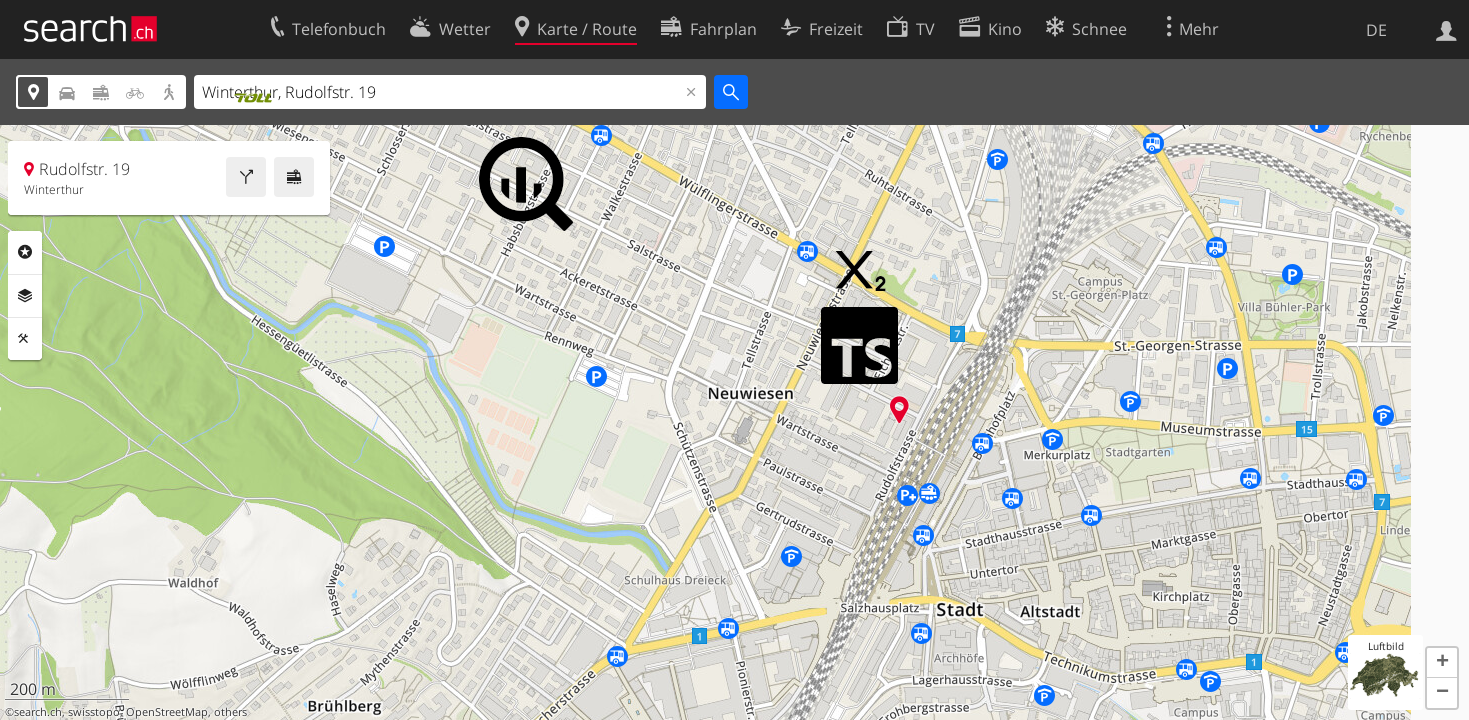 The image size is (1469, 720). I want to click on typescript programming language logo, so click(859, 345).